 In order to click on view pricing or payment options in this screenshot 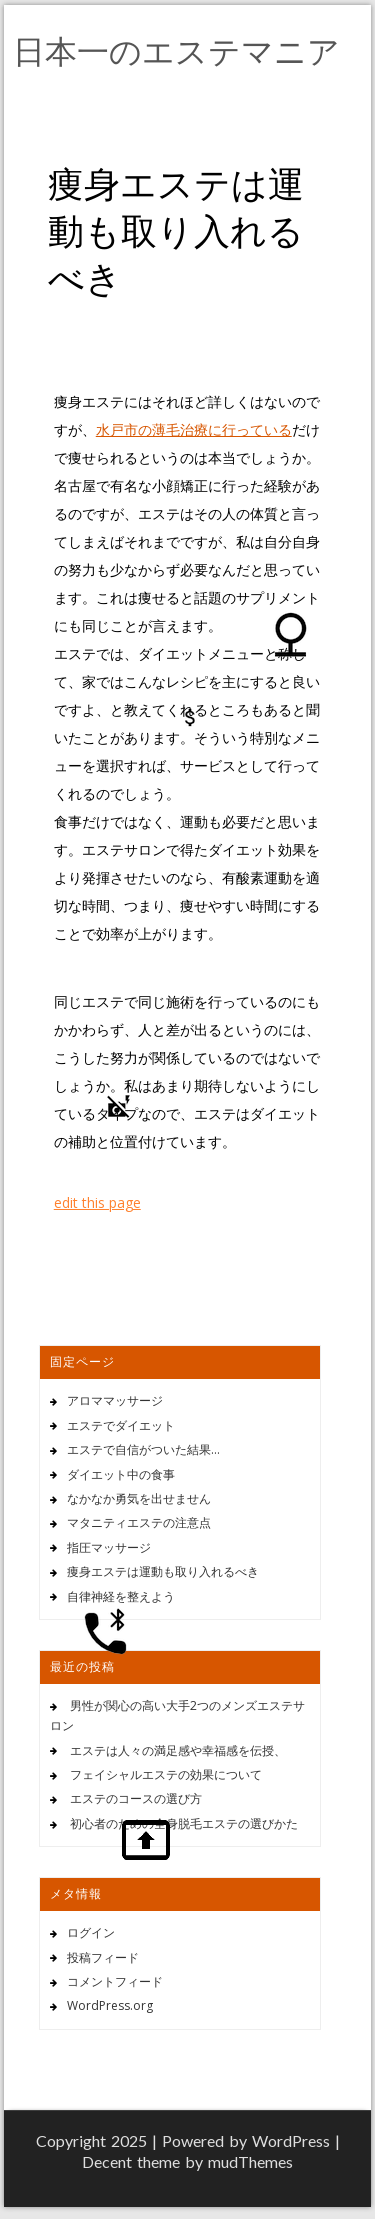, I will do `click(190, 717)`.